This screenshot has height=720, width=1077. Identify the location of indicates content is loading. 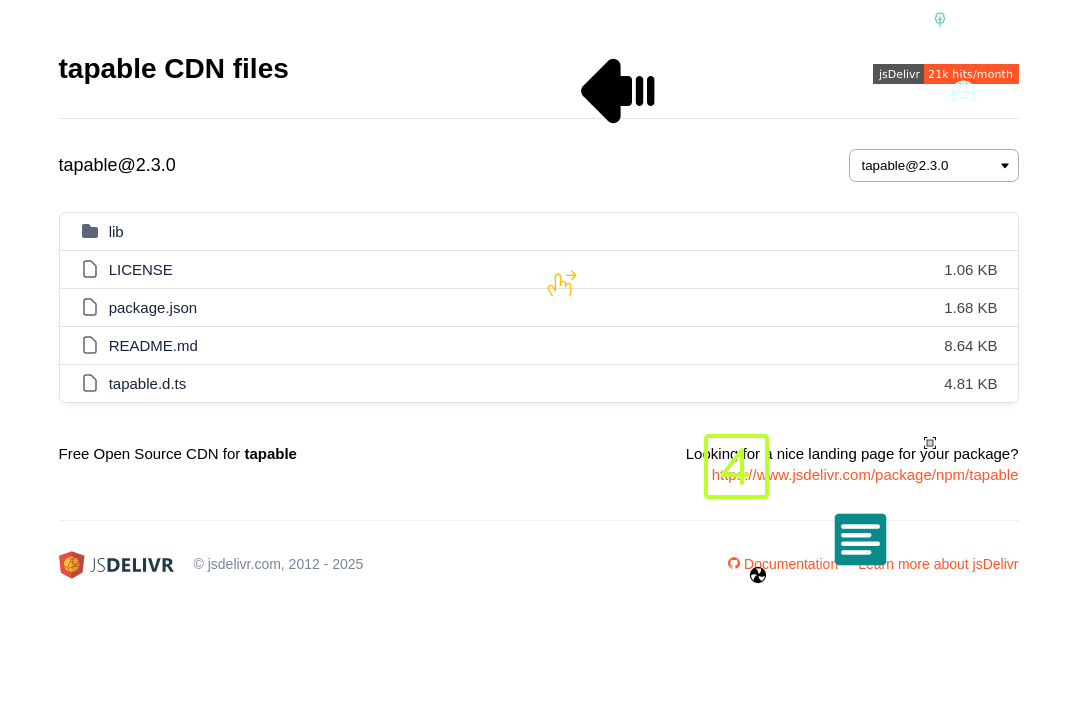
(758, 575).